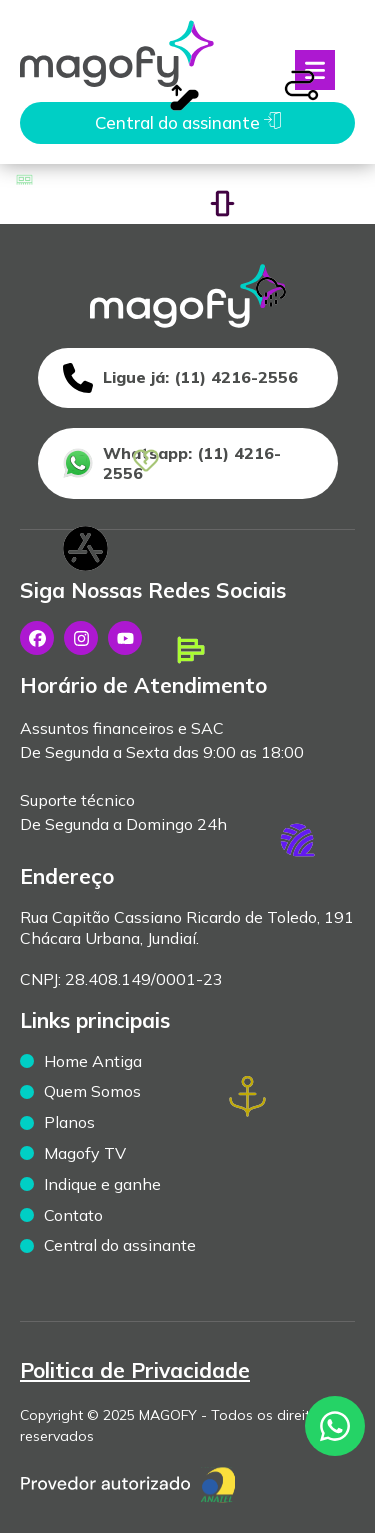  What do you see at coordinates (301, 83) in the screenshot?
I see `view or edit a route path` at bounding box center [301, 83].